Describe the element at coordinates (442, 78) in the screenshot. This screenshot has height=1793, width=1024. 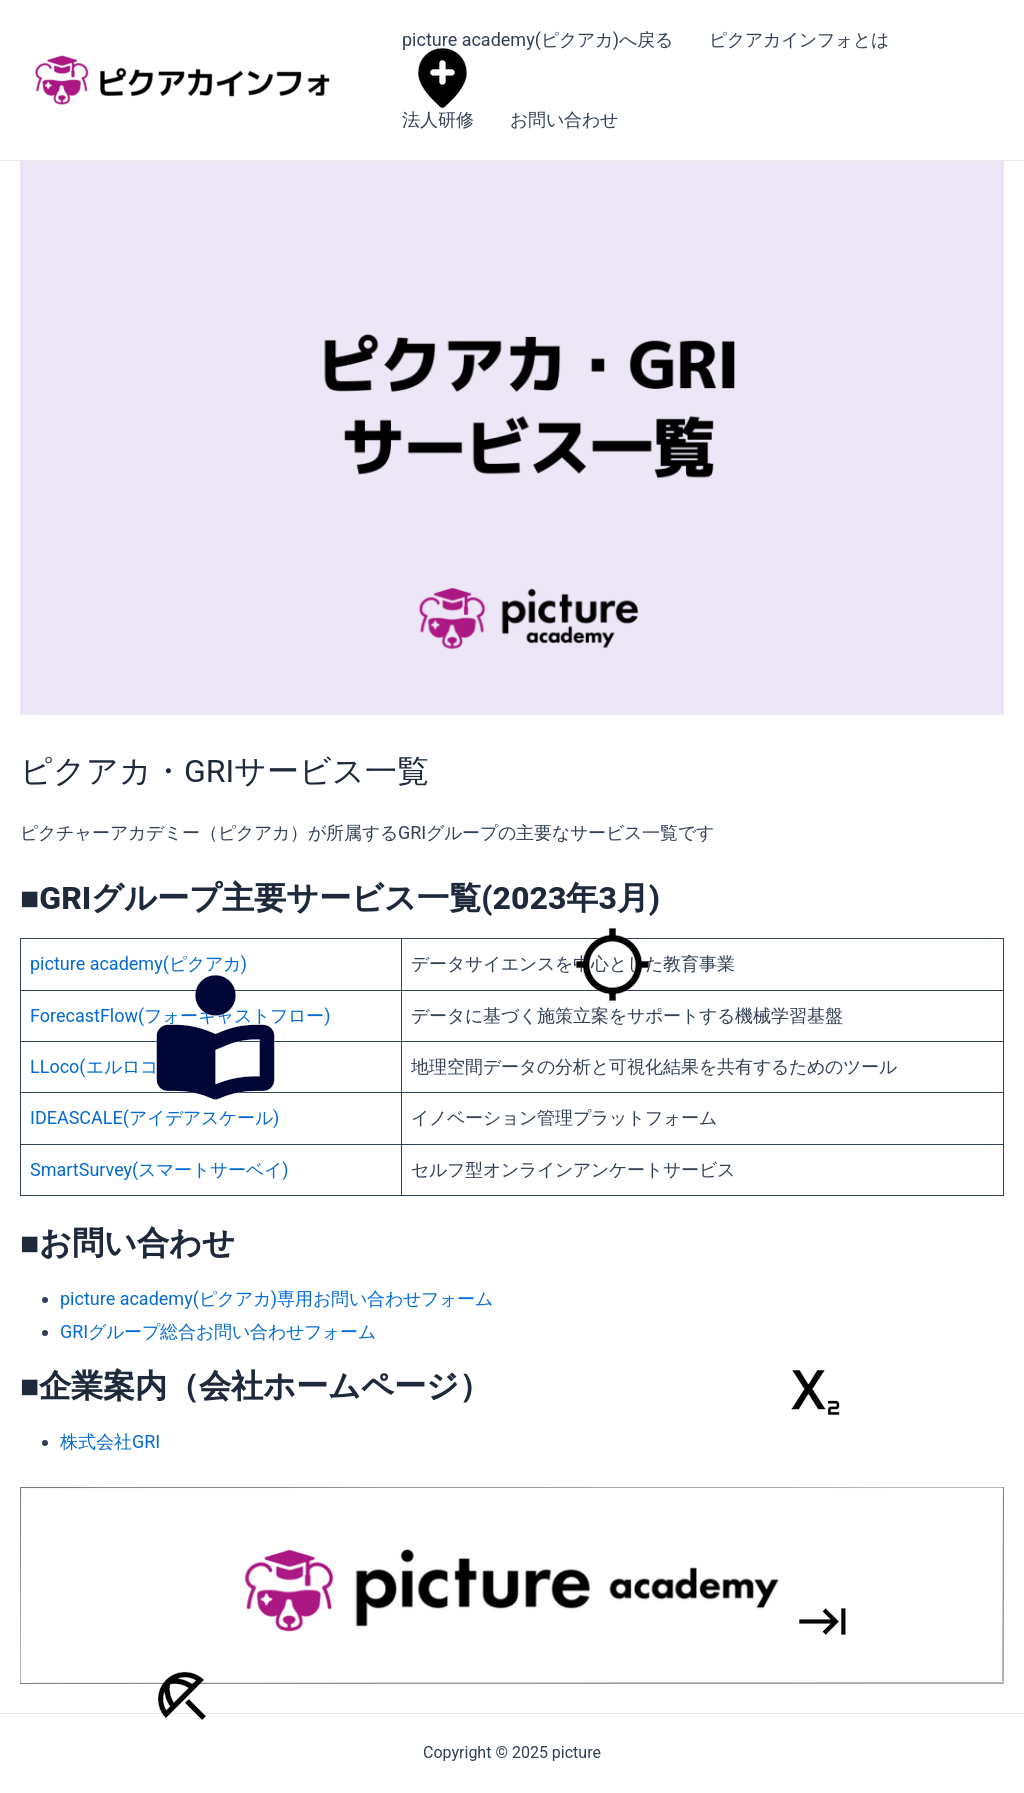
I see `add a new location pin to the map` at that location.